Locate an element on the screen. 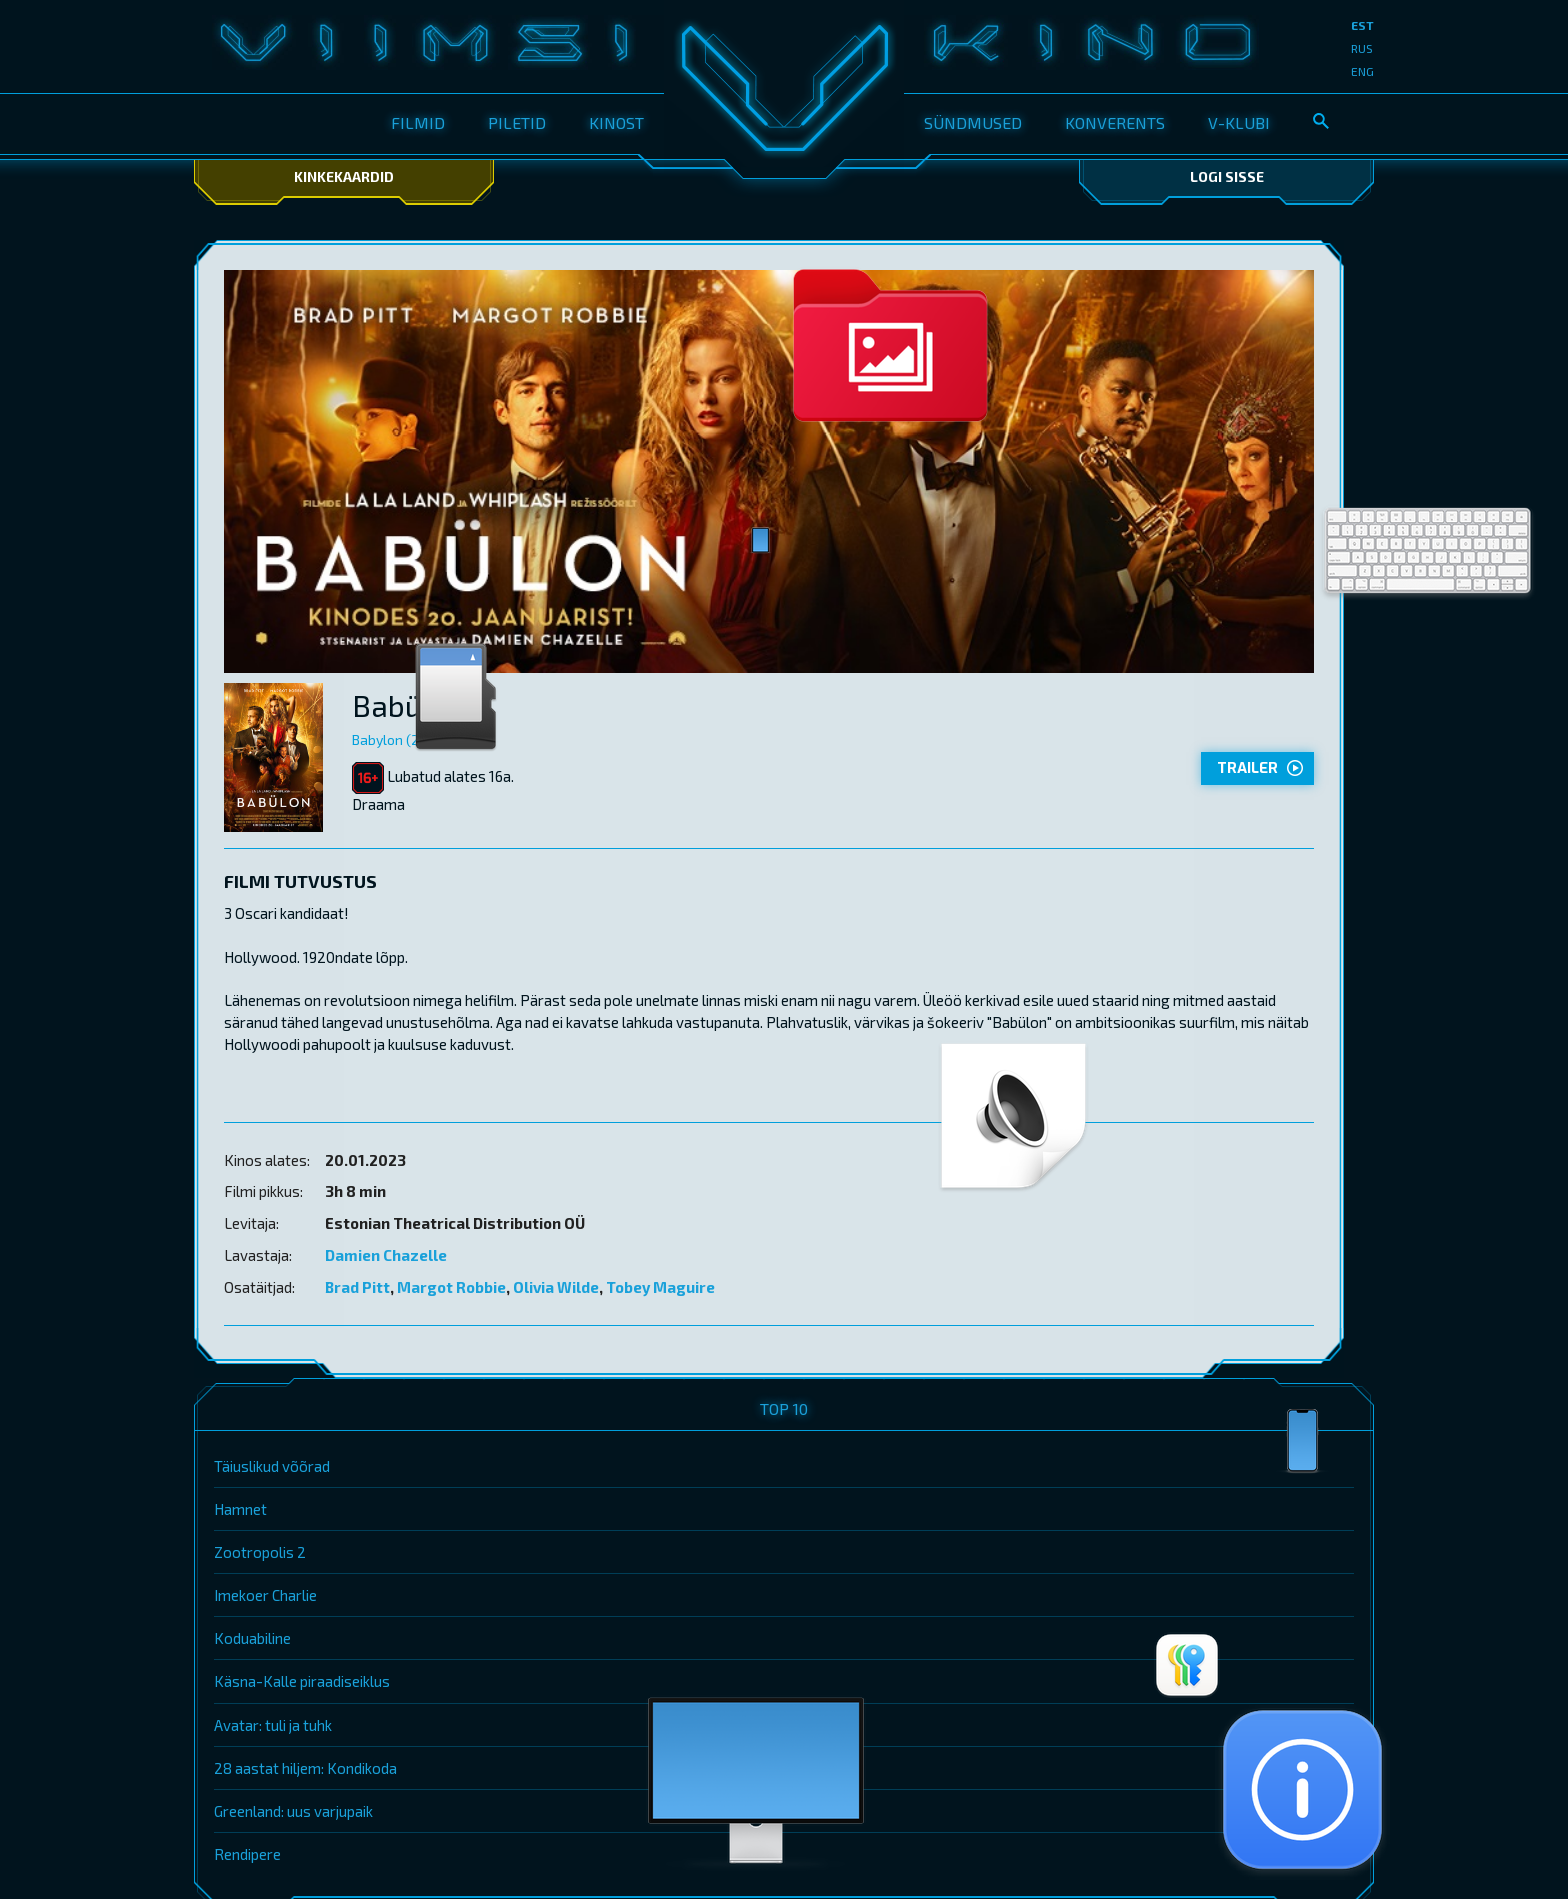 The image size is (1568, 1899). view system information and details is located at coordinates (1302, 1792).